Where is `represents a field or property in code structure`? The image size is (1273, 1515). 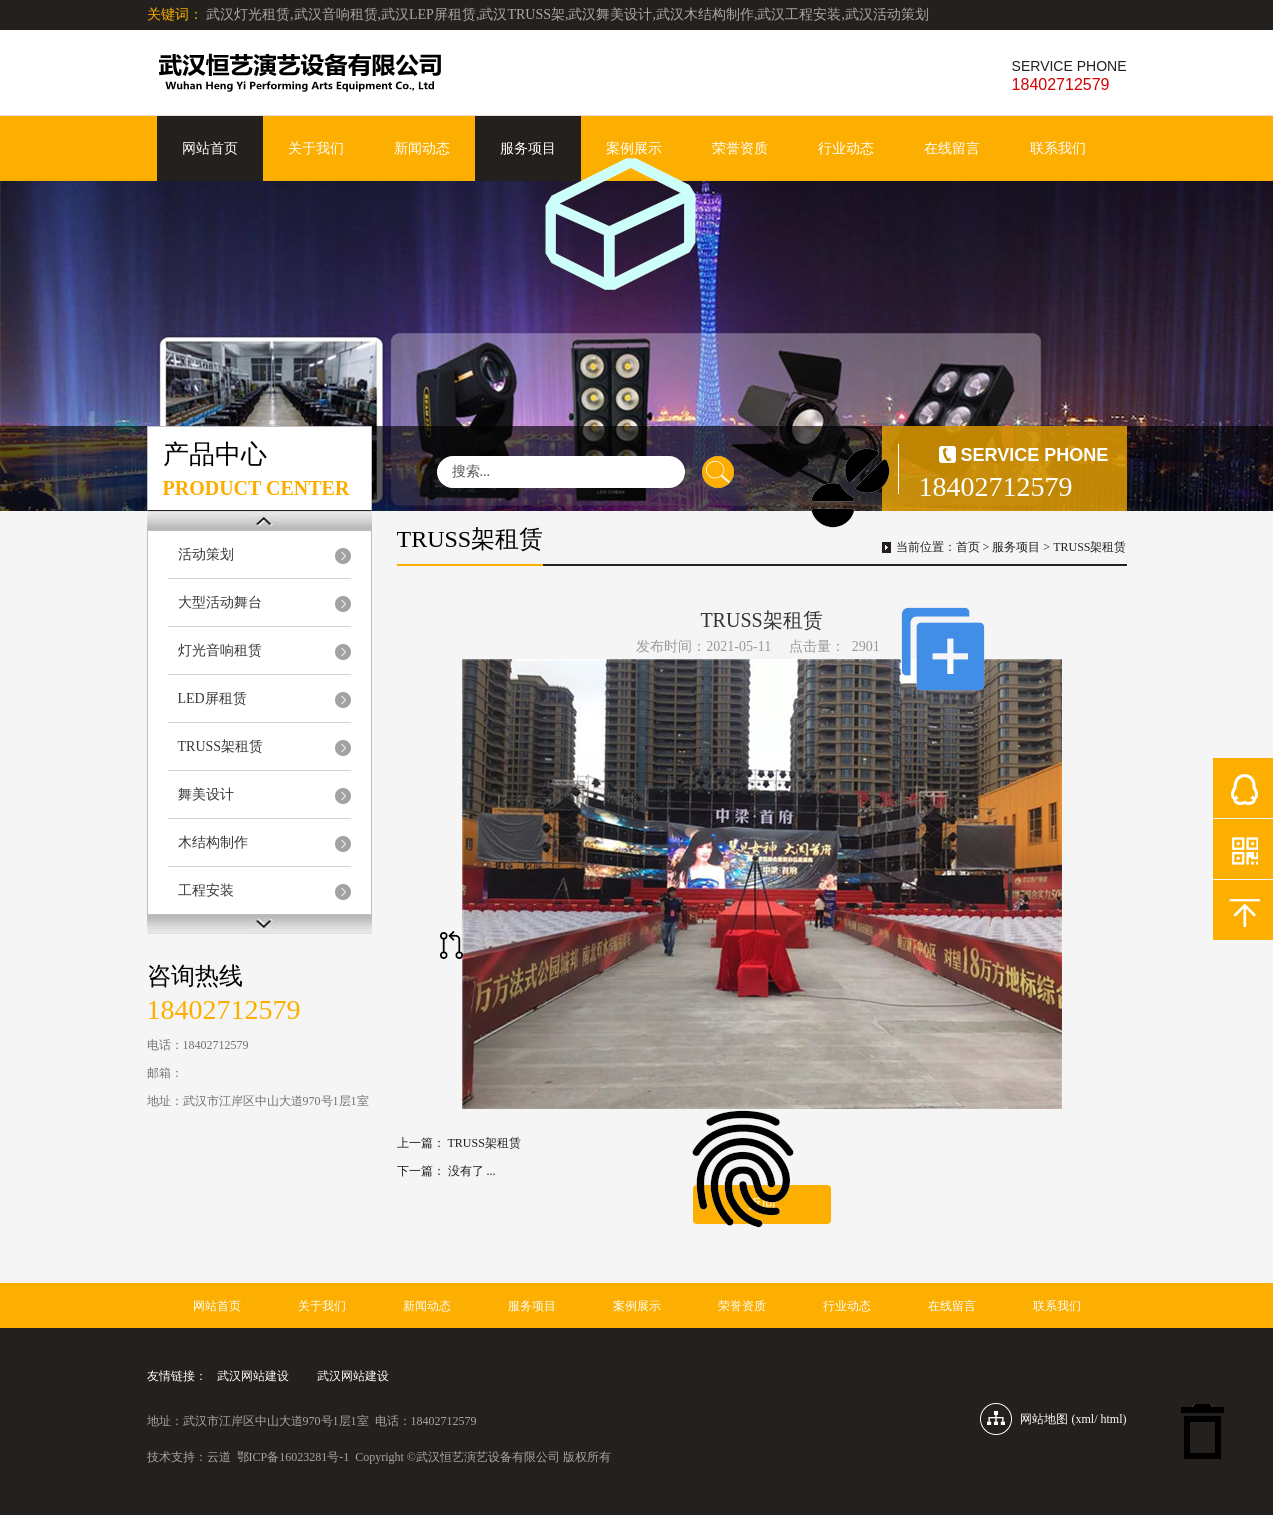
represents a field or property in code structure is located at coordinates (620, 222).